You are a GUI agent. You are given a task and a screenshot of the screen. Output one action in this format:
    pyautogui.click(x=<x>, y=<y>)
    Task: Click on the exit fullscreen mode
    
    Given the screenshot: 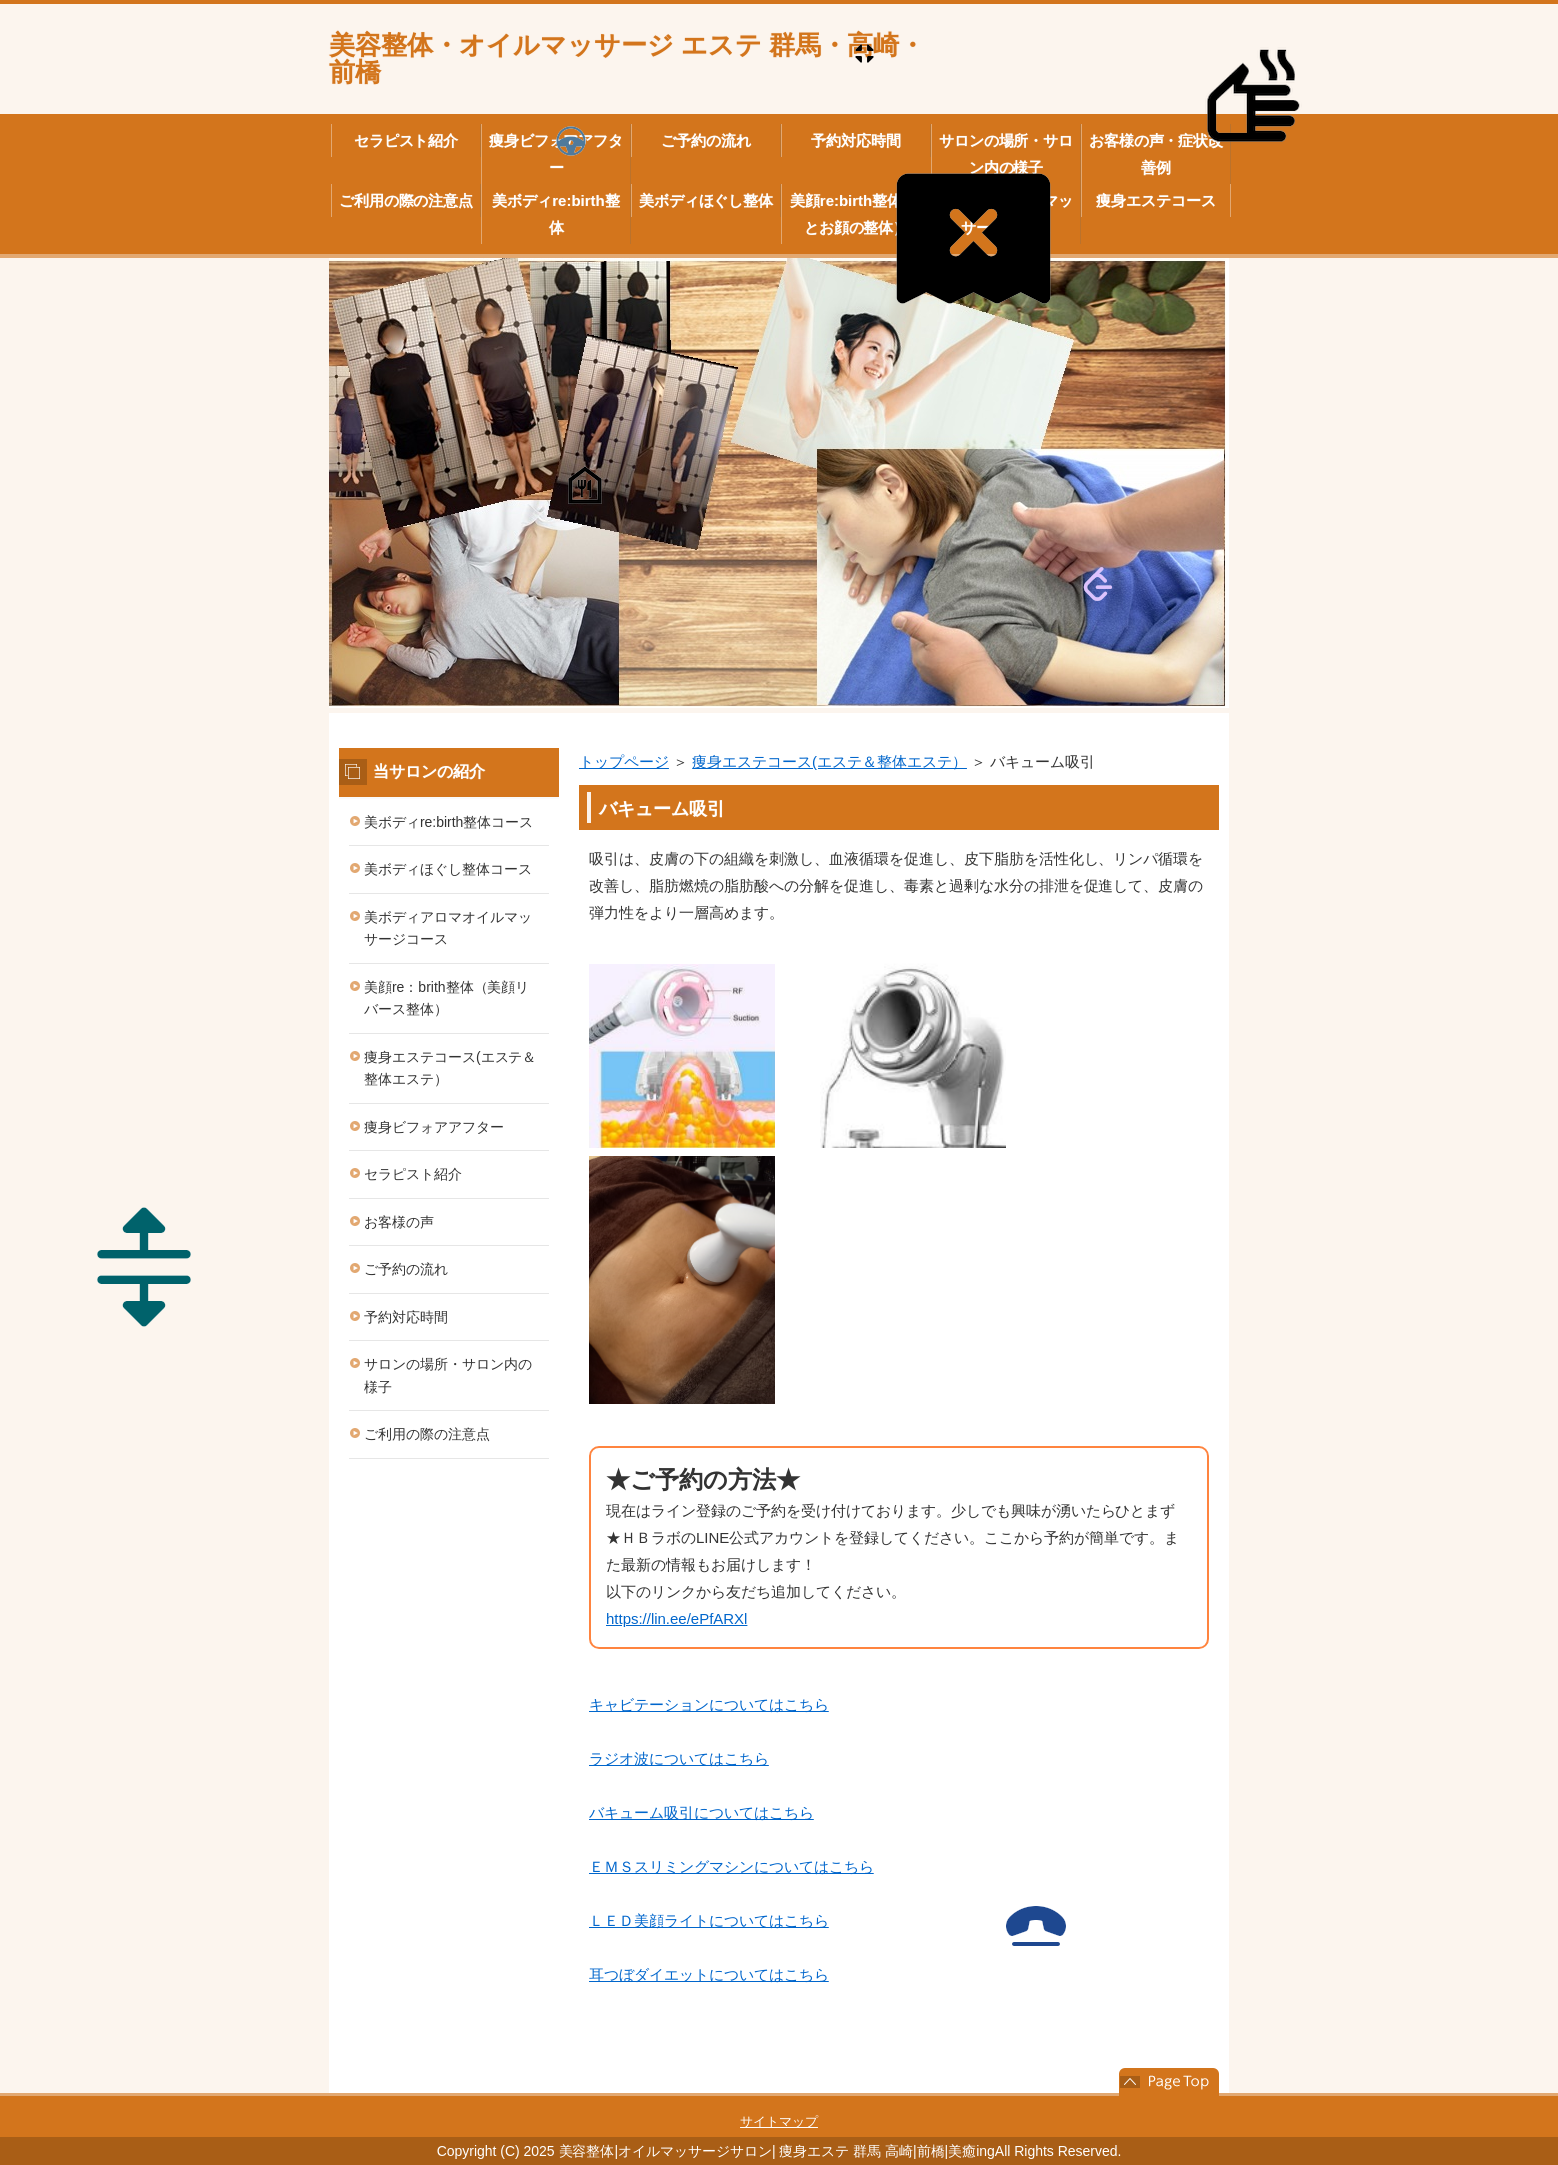 What is the action you would take?
    pyautogui.click(x=864, y=53)
    